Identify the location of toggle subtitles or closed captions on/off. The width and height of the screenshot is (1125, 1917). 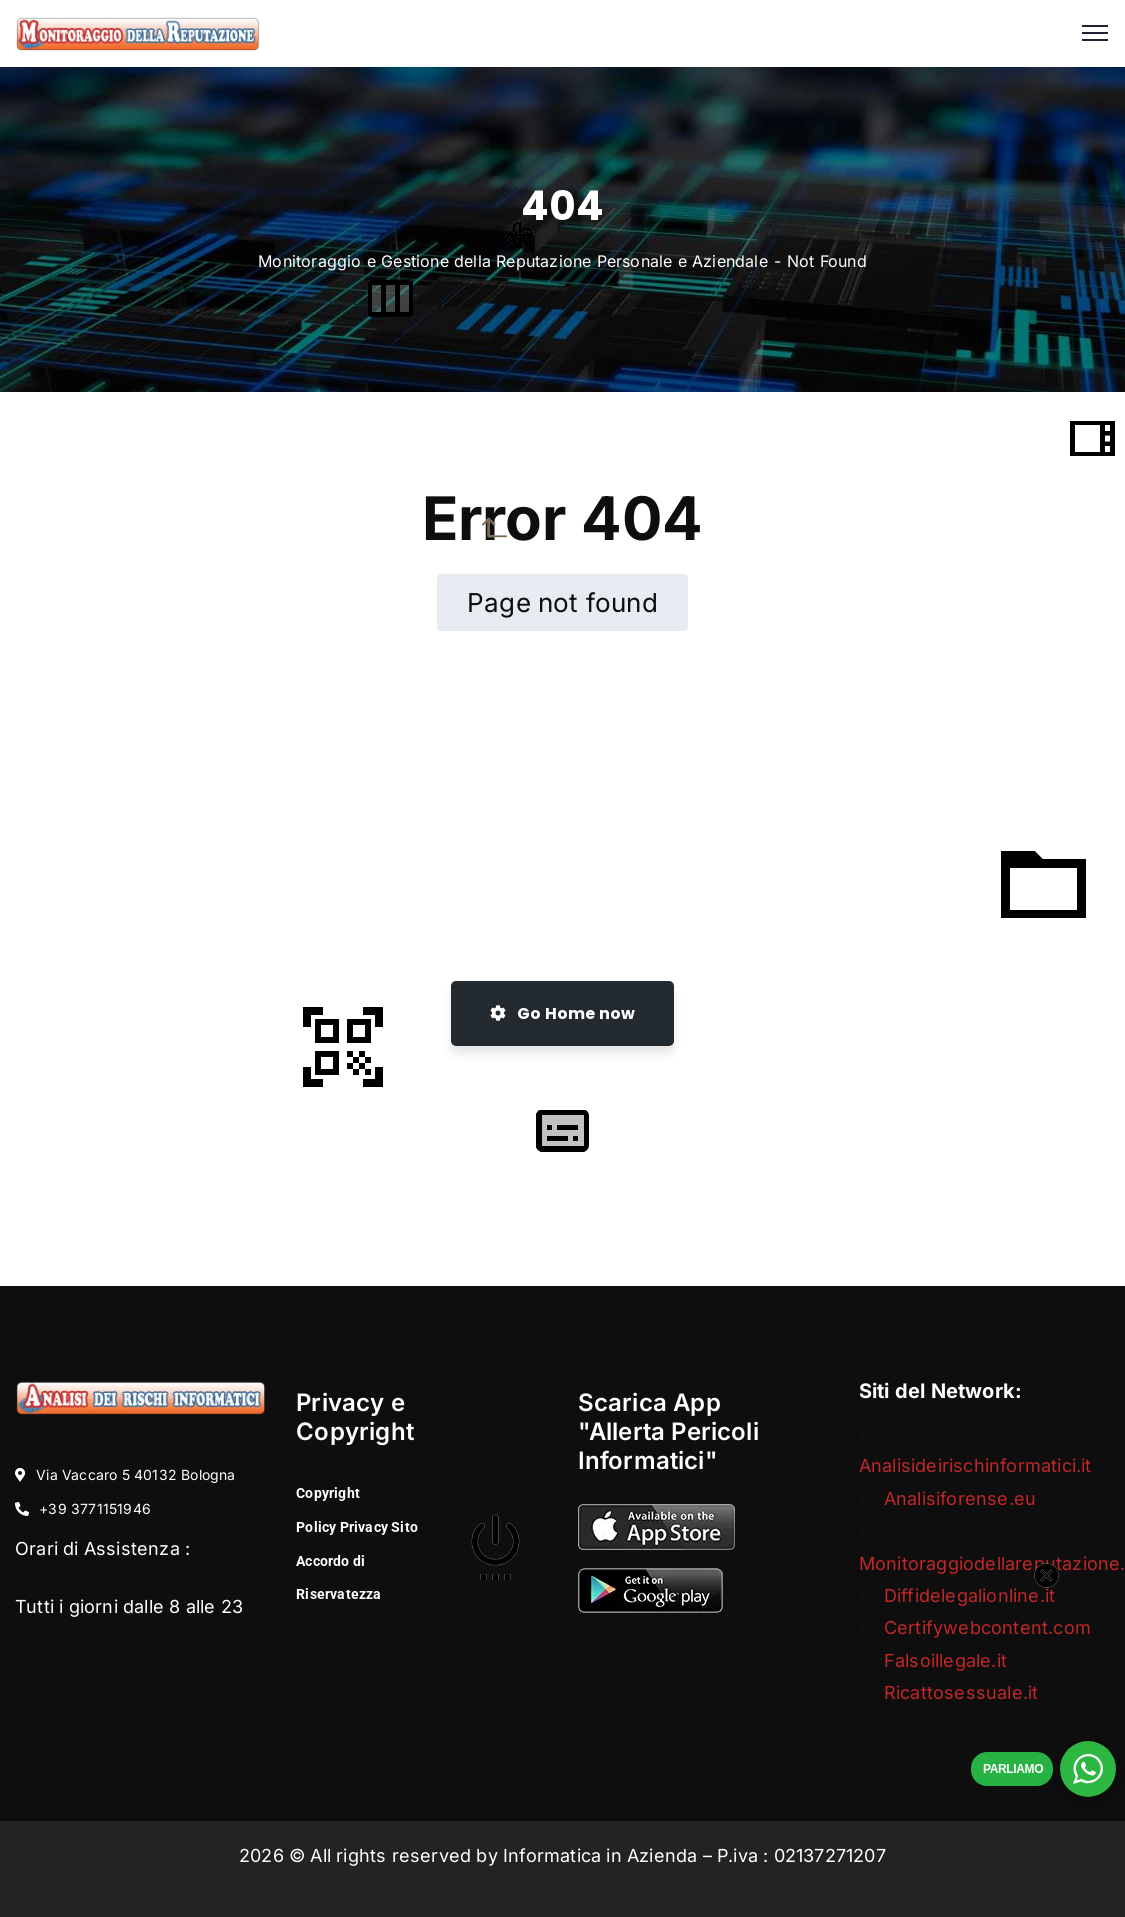
(562, 1130).